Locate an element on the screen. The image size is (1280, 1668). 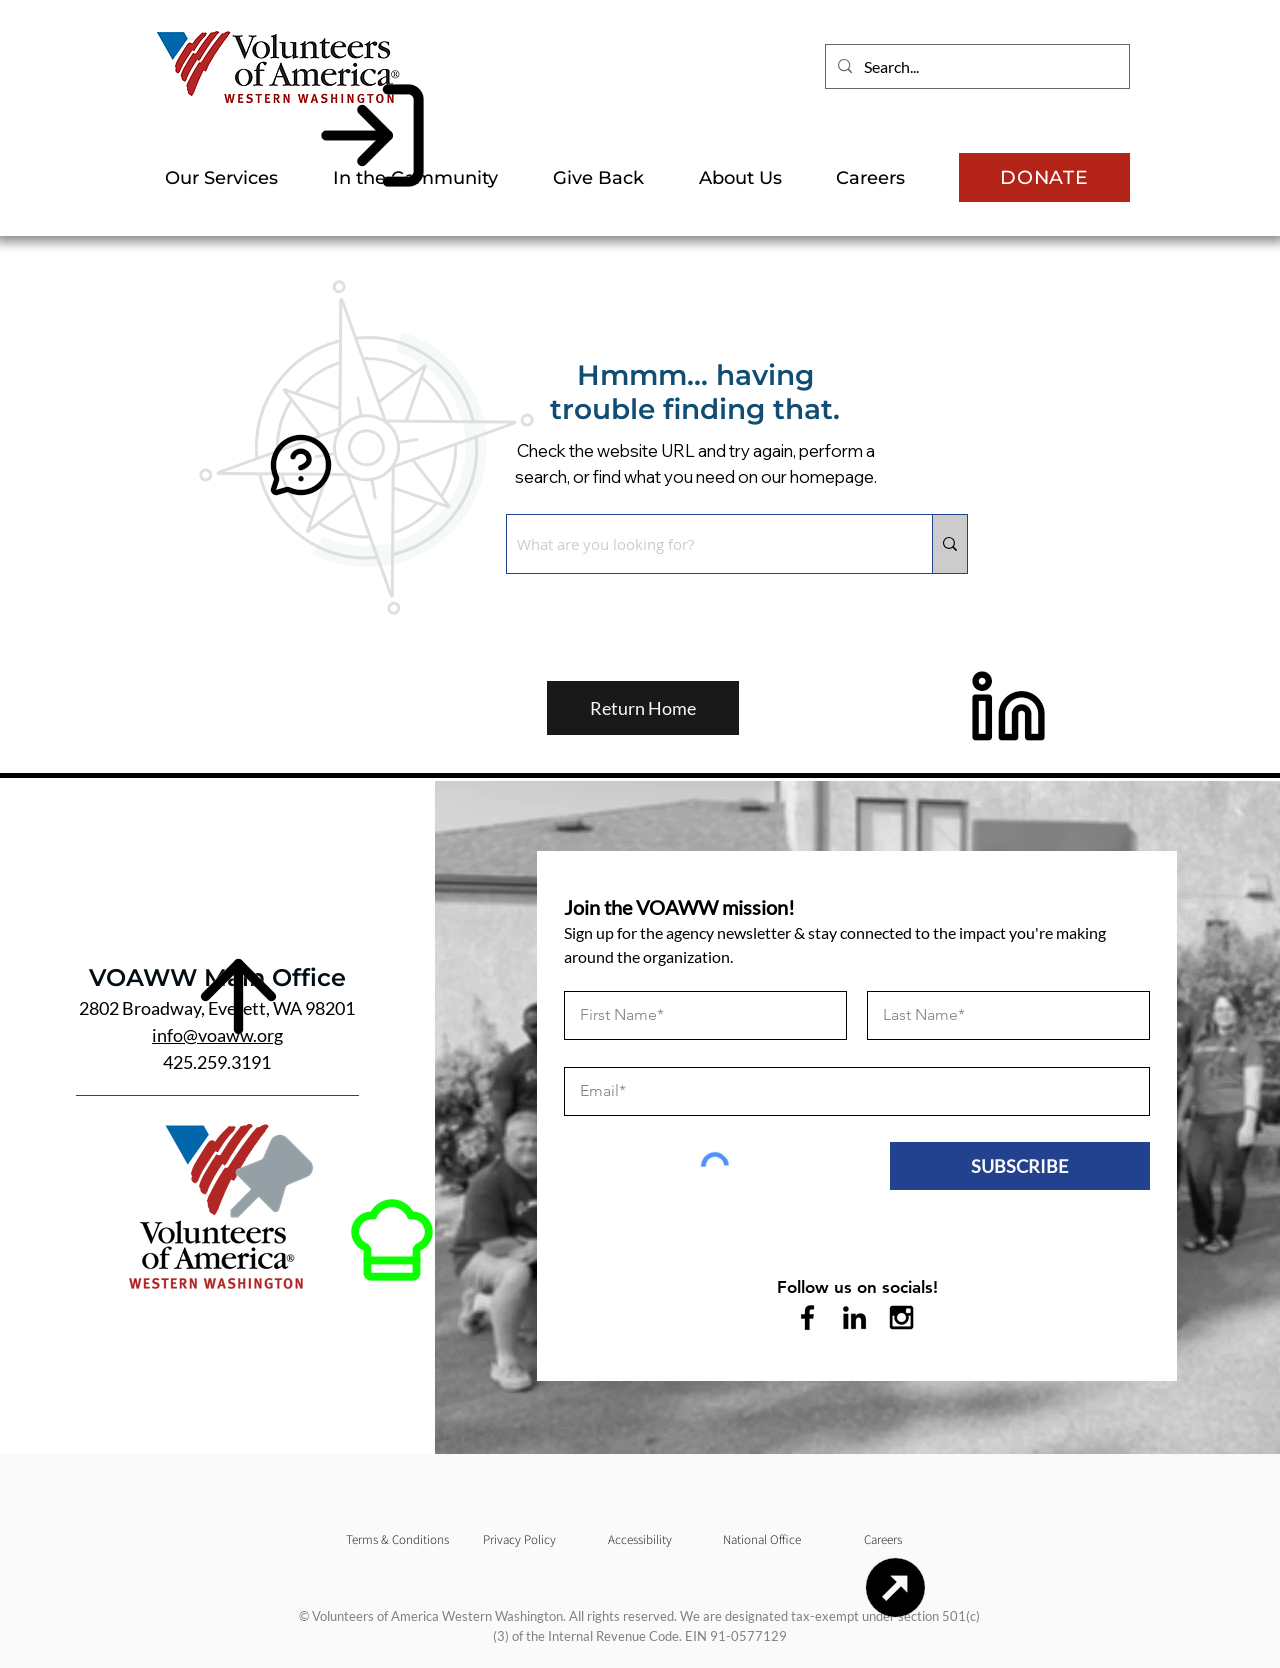
connect to LinkedIn is located at coordinates (1008, 707).